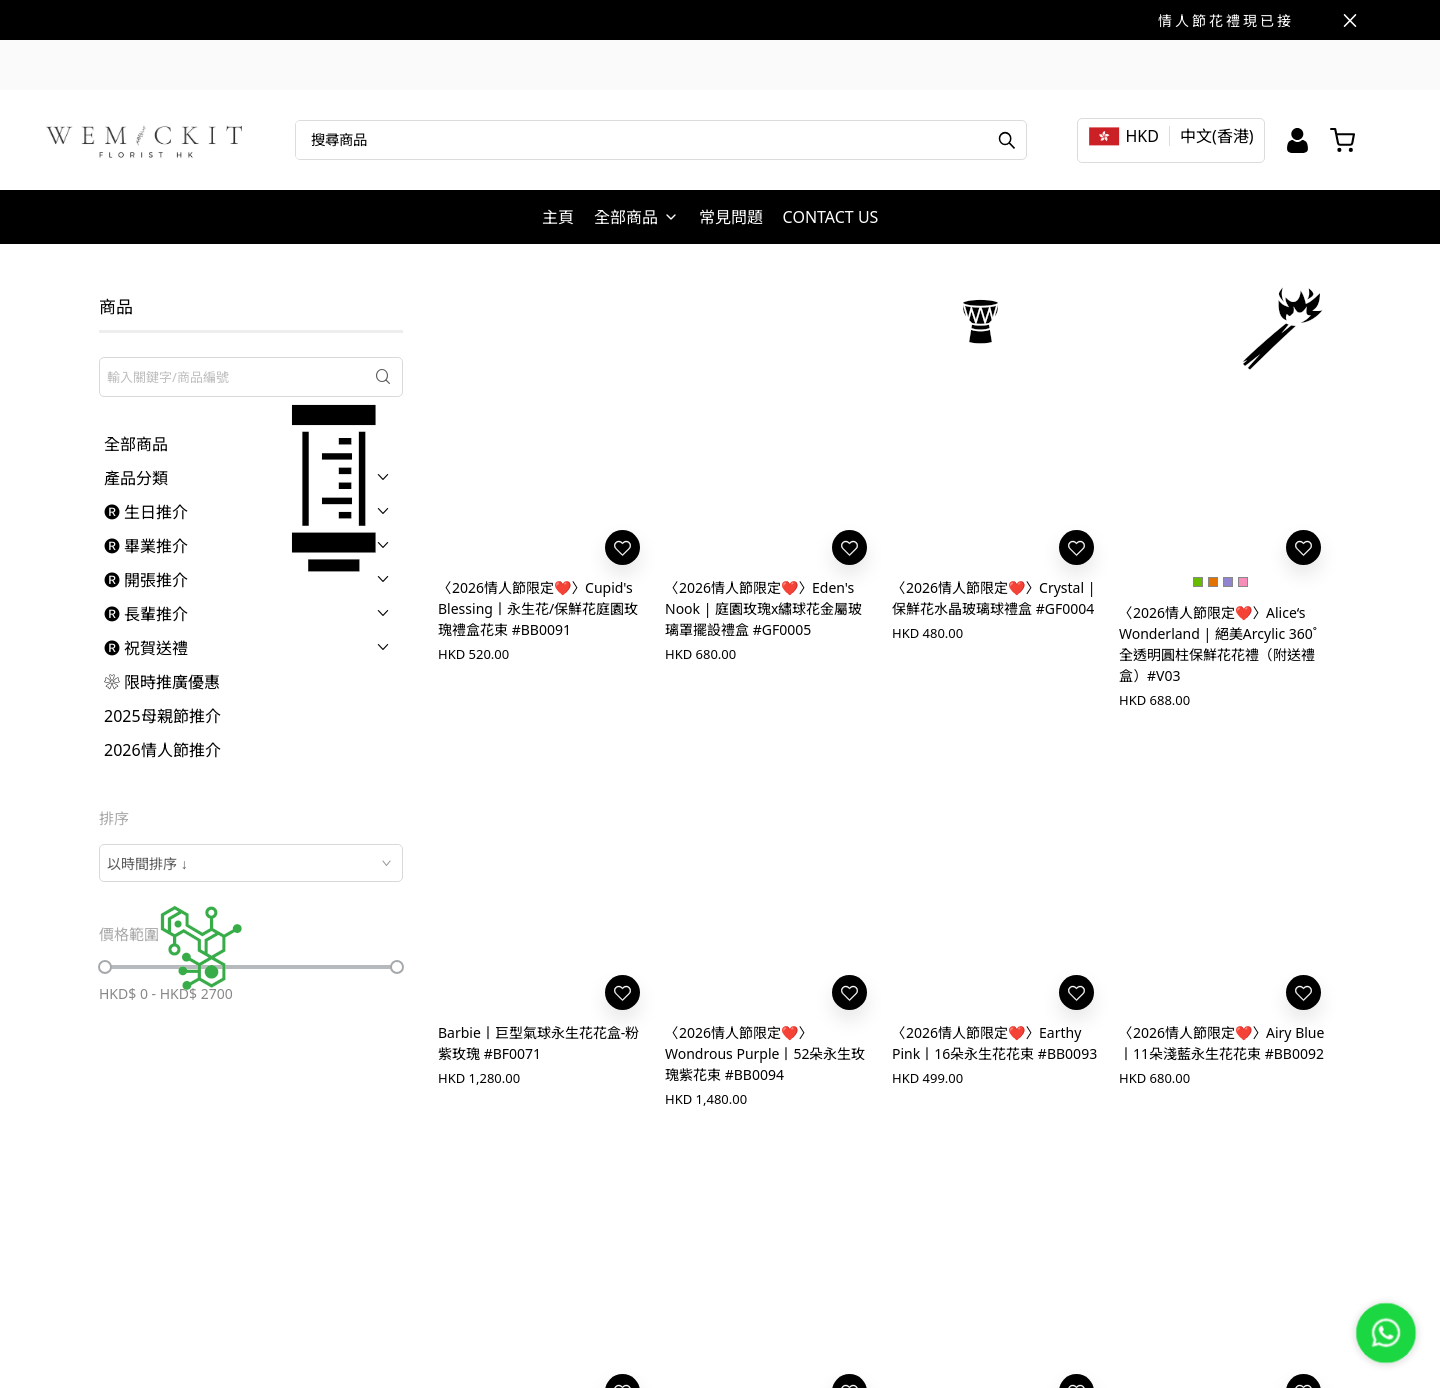 This screenshot has width=1440, height=1388. What do you see at coordinates (980, 320) in the screenshot?
I see `select djembe or african drum instrument` at bounding box center [980, 320].